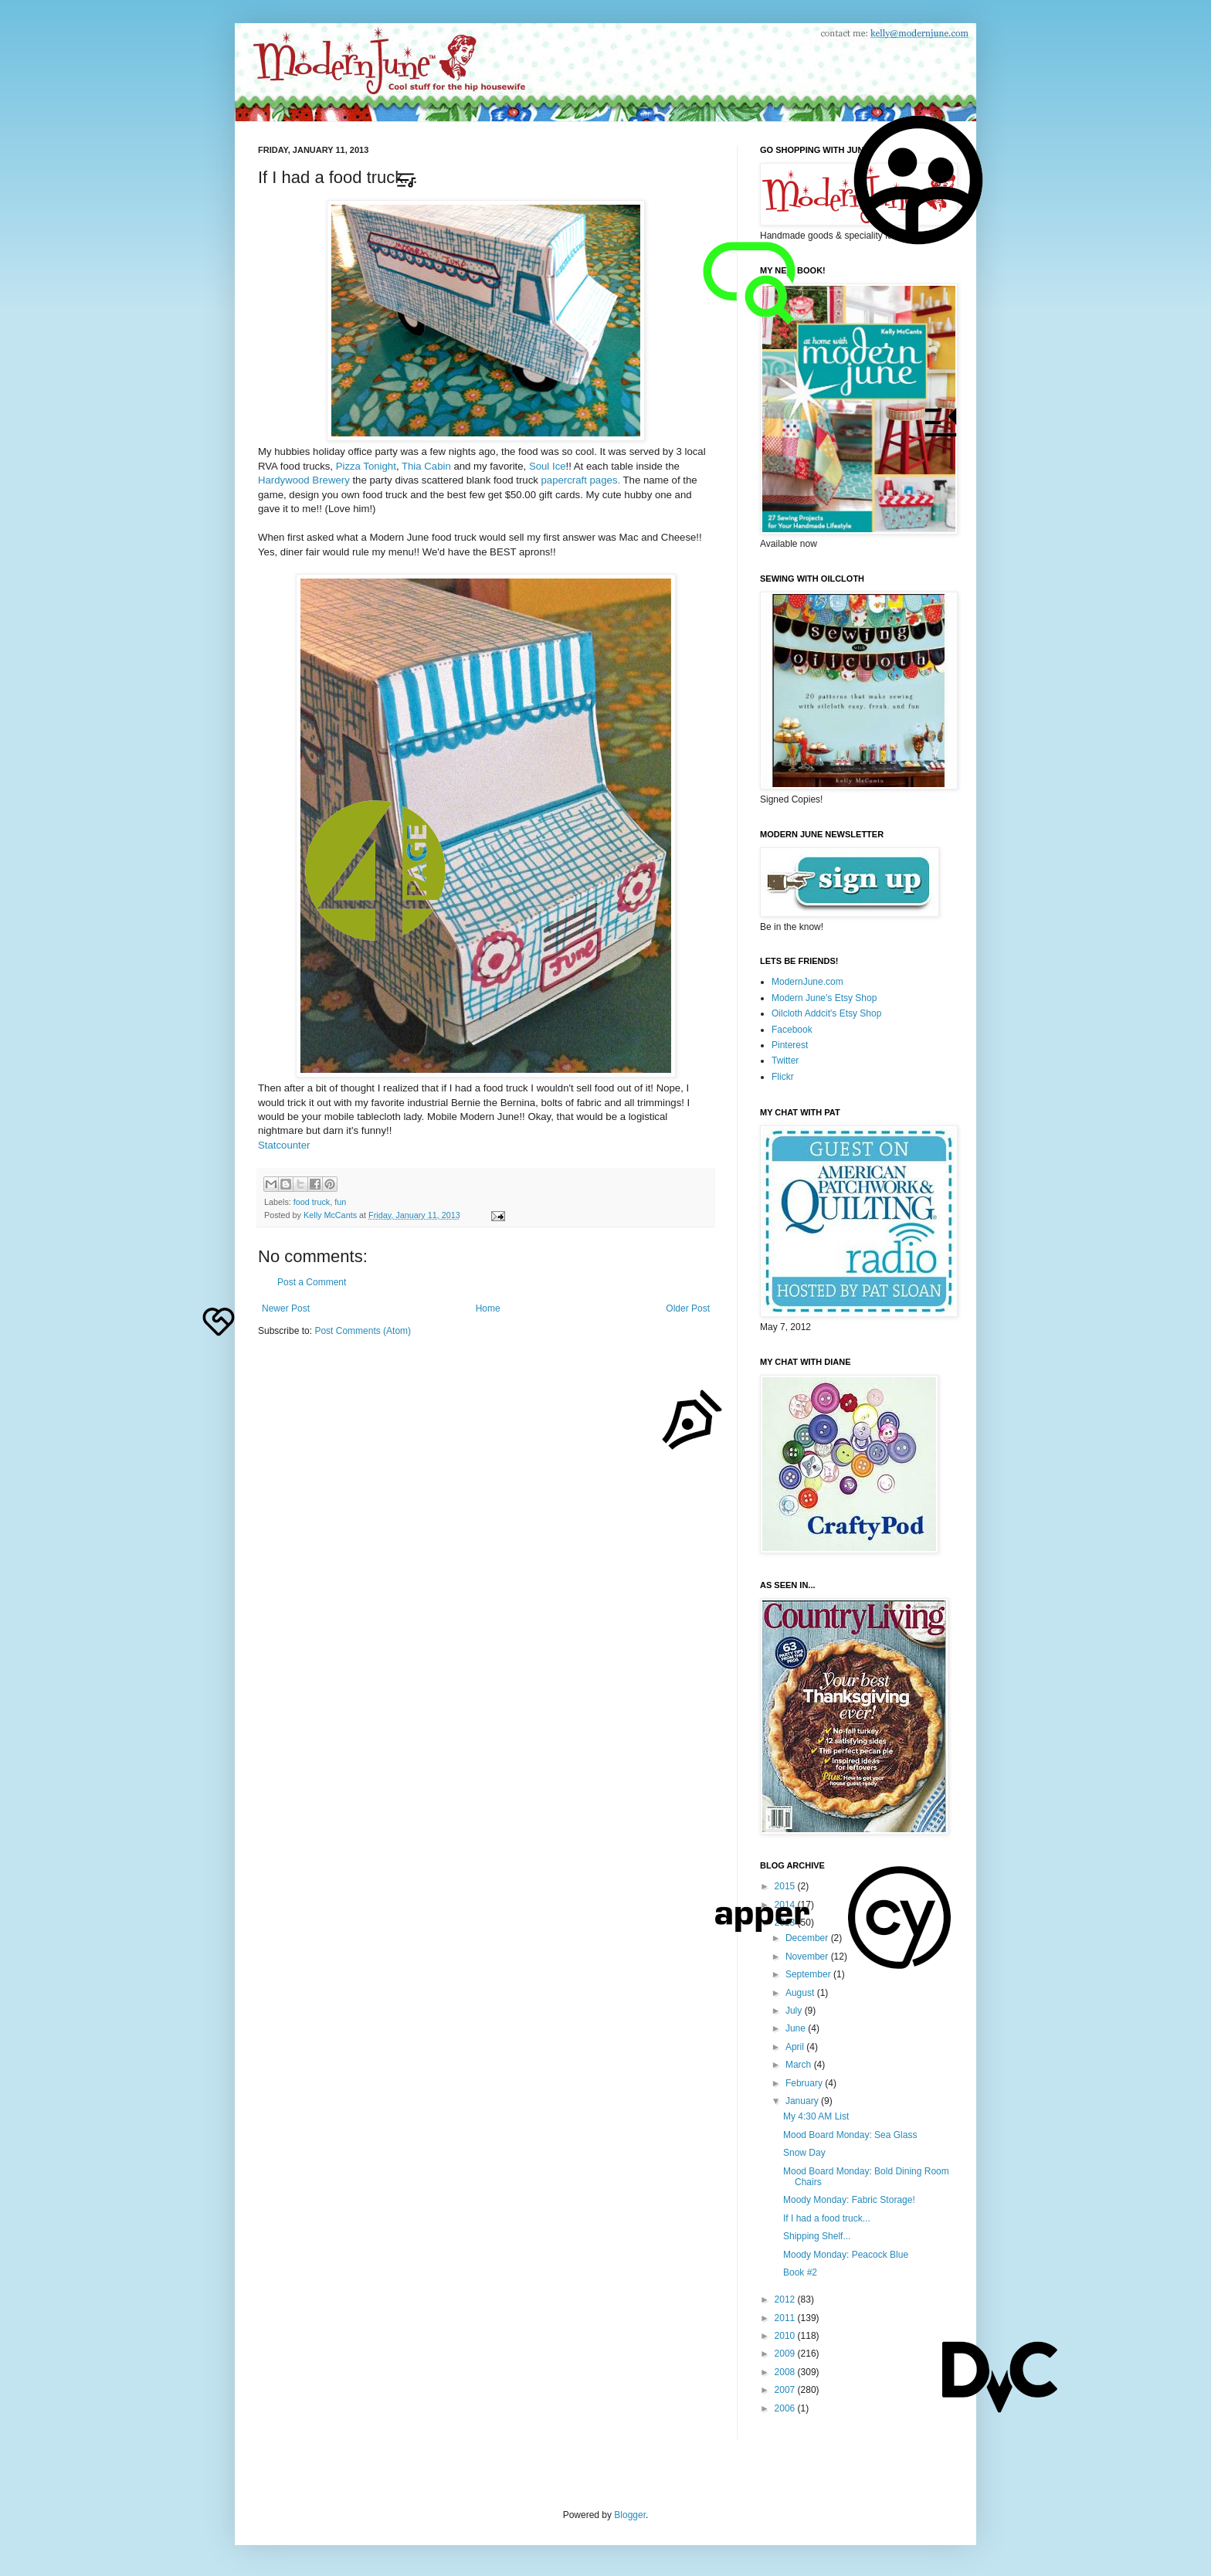 This screenshot has width=1211, height=2576. What do you see at coordinates (999, 2377) in the screenshot?
I see `DVC (Data Version Control) logo` at bounding box center [999, 2377].